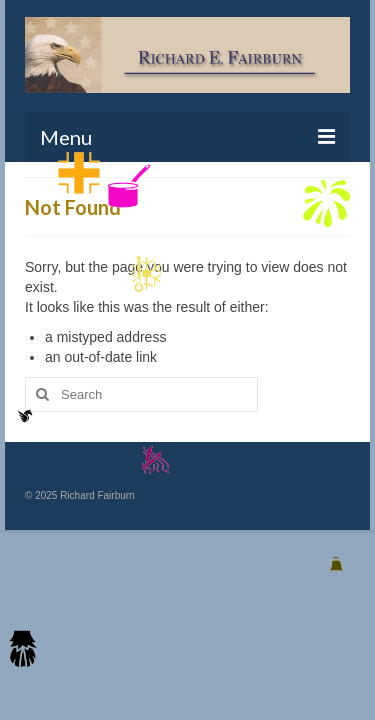  I want to click on cut or trim hair, so click(156, 460).